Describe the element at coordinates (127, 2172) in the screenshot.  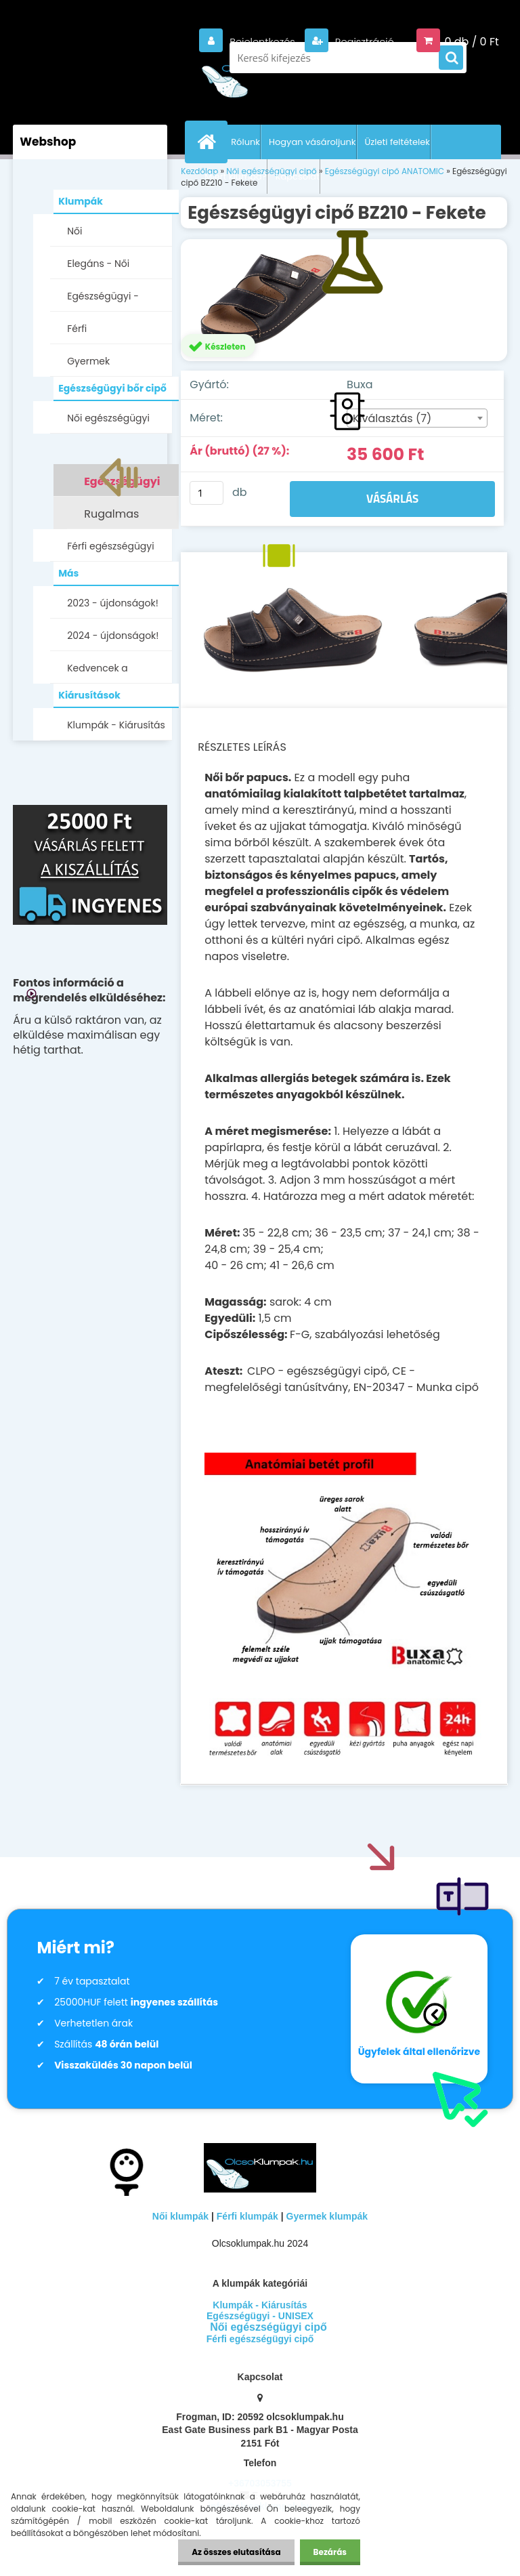
I see `access golf scores or tracking` at that location.